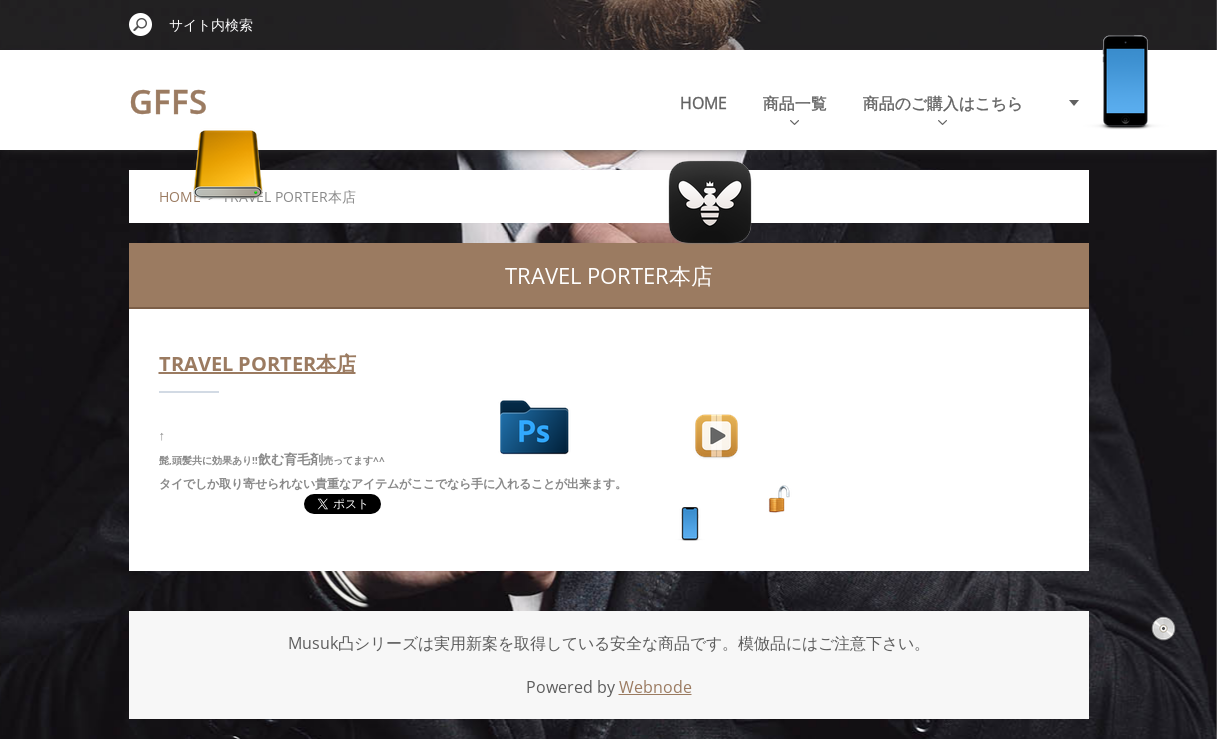 The height and width of the screenshot is (739, 1217). I want to click on iPod Touch device connected to your computer, so click(1125, 82).